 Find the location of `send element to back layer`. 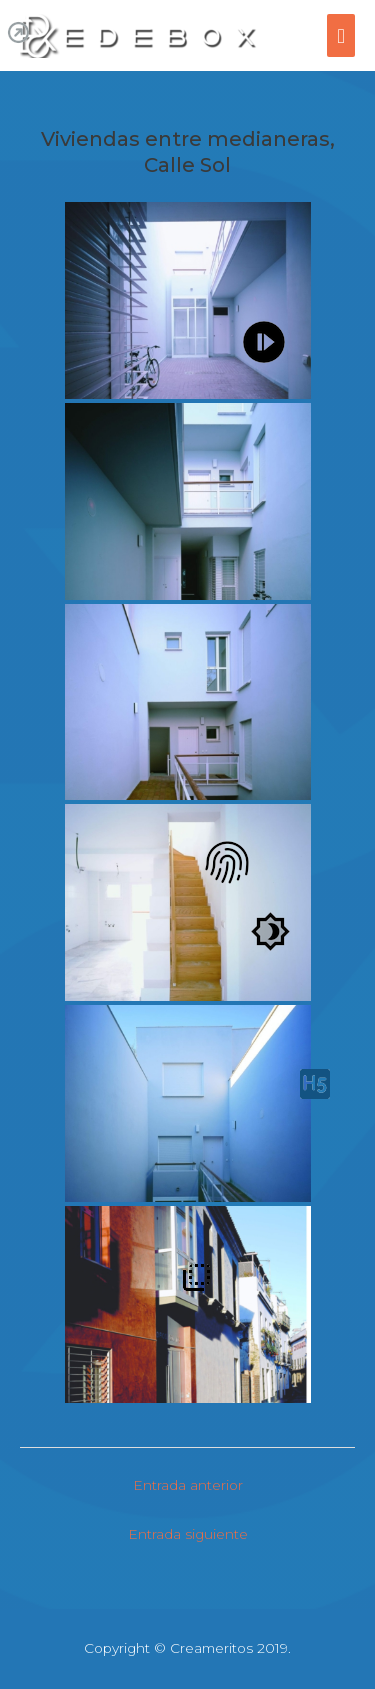

send element to back layer is located at coordinates (196, 1277).